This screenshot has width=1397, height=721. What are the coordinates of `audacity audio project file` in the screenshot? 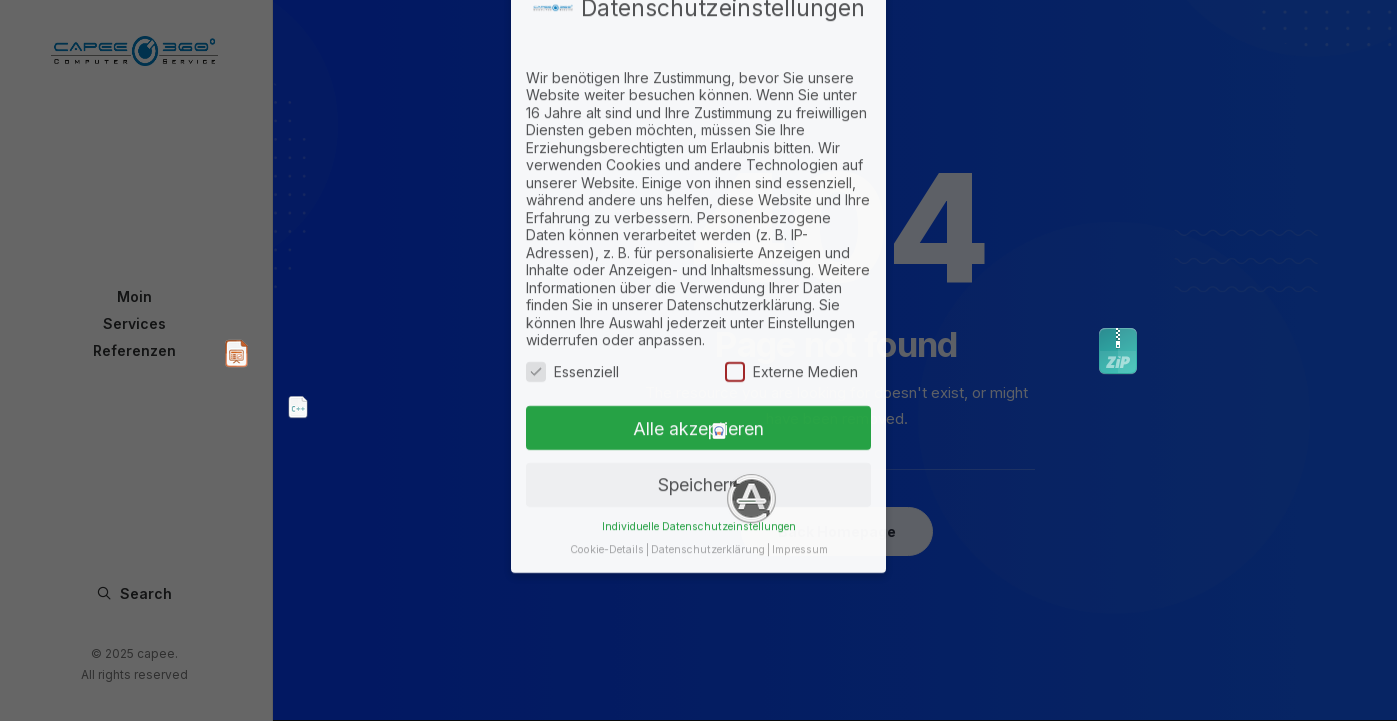 It's located at (719, 431).